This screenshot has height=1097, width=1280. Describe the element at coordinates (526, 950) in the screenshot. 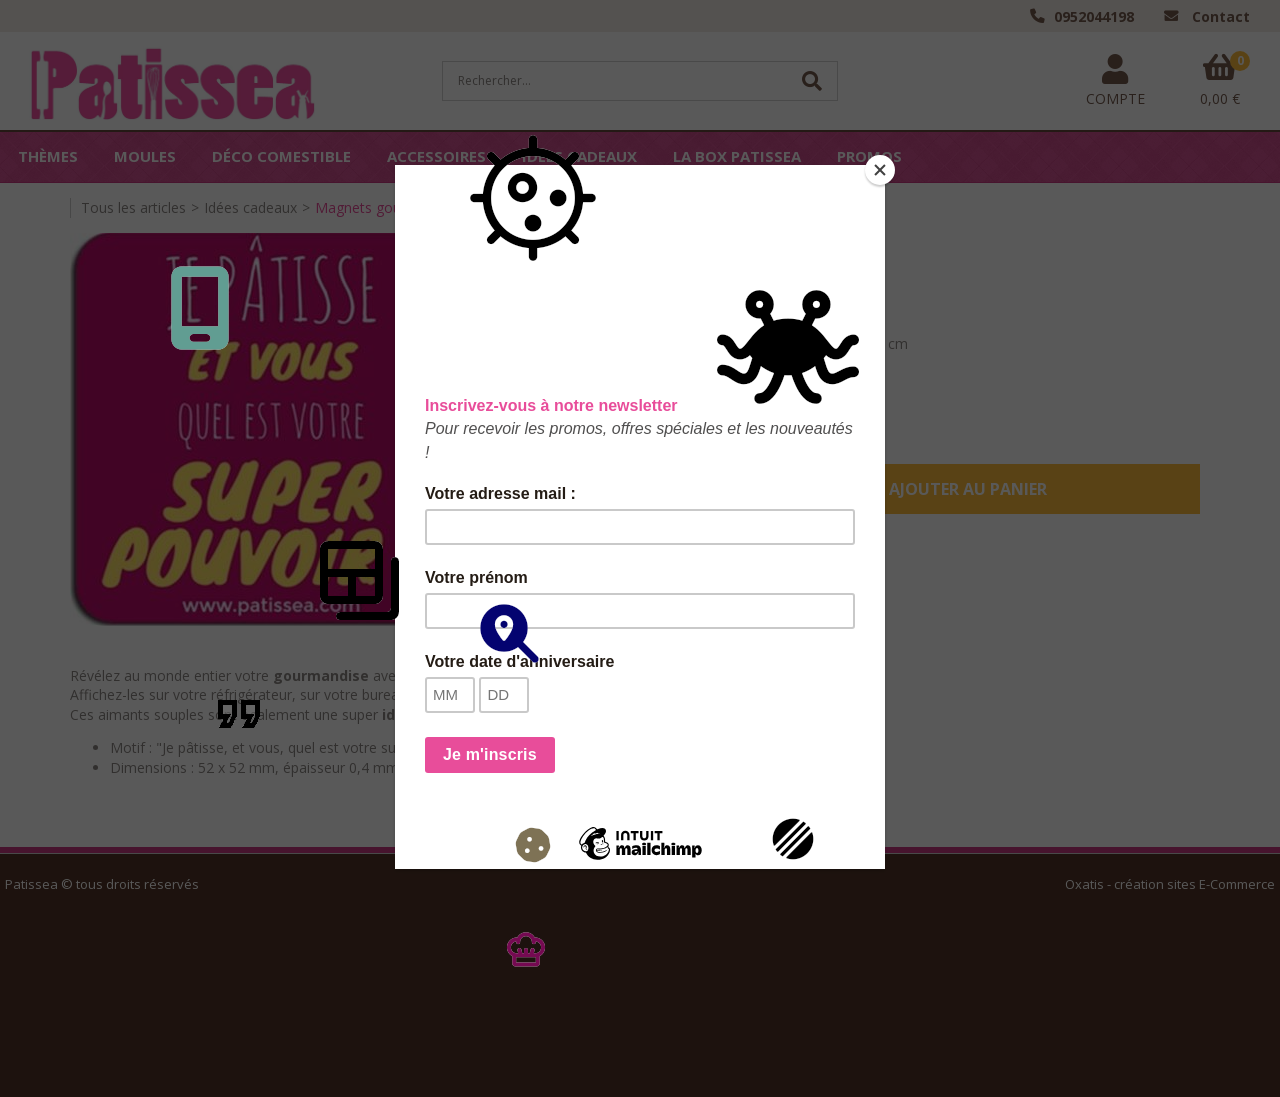

I see `access cooking or recipe features` at that location.